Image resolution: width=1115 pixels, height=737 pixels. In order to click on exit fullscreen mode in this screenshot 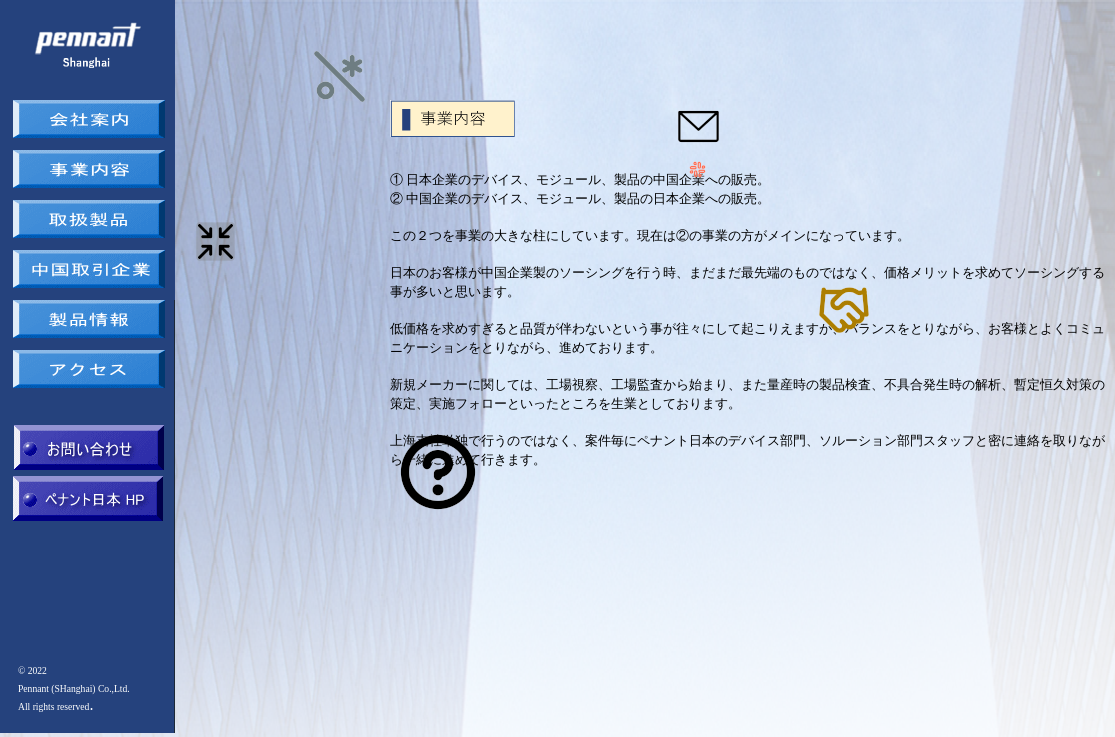, I will do `click(215, 241)`.